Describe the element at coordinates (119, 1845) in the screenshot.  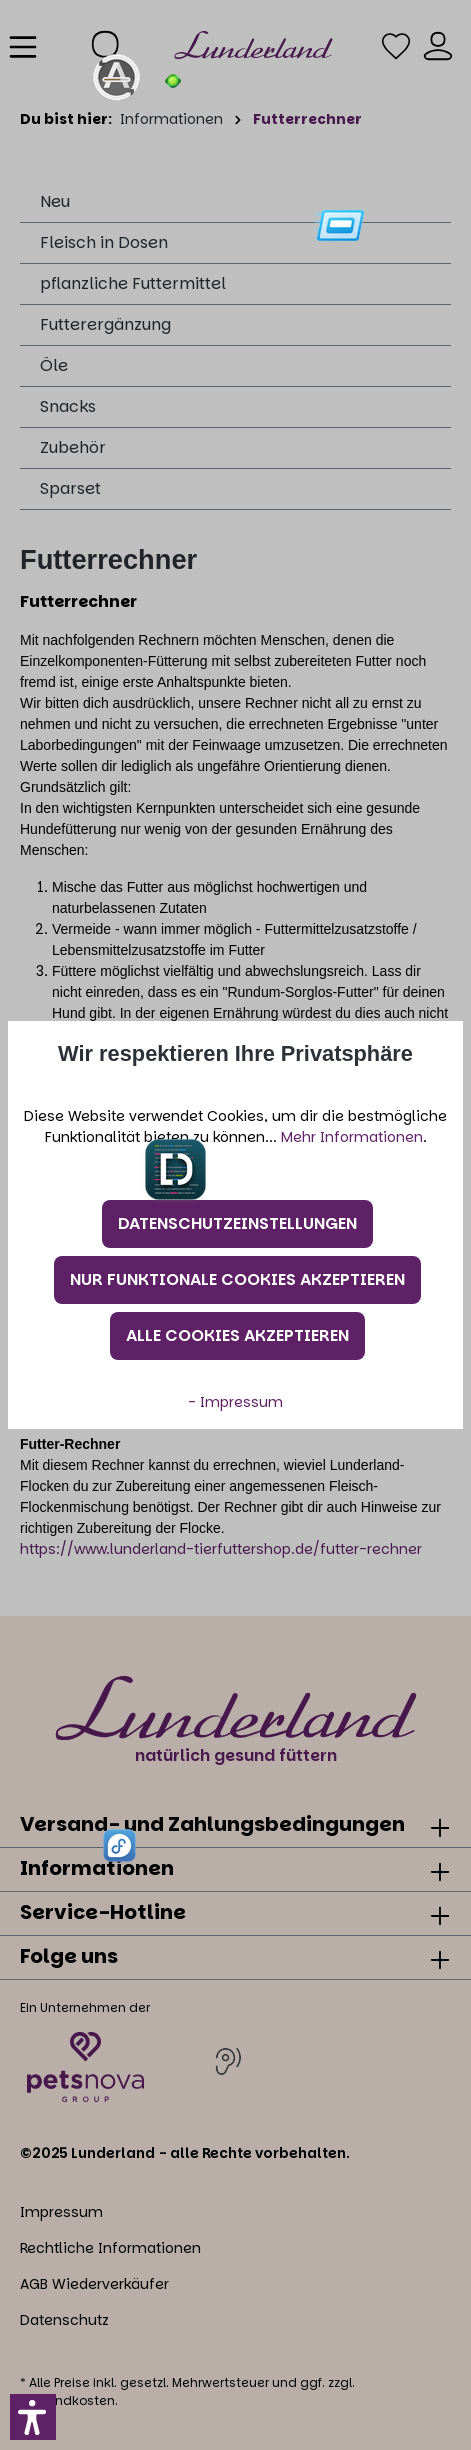
I see `open the fedora linux application` at that location.